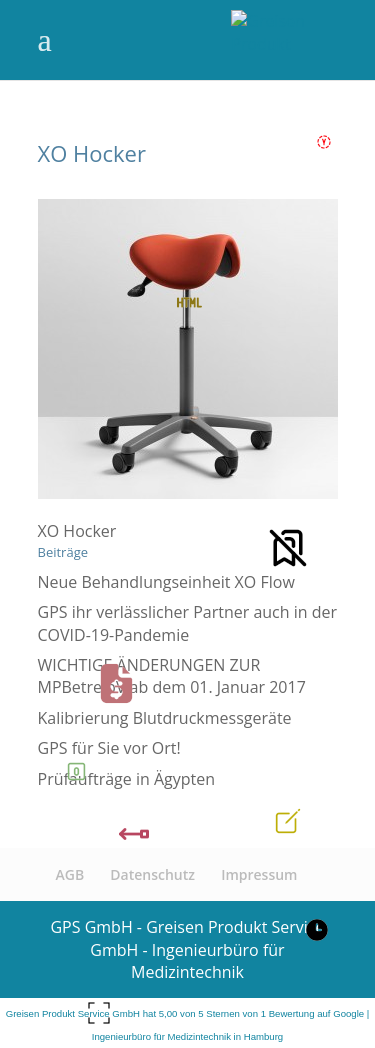  Describe the element at coordinates (317, 930) in the screenshot. I see `view current time` at that location.